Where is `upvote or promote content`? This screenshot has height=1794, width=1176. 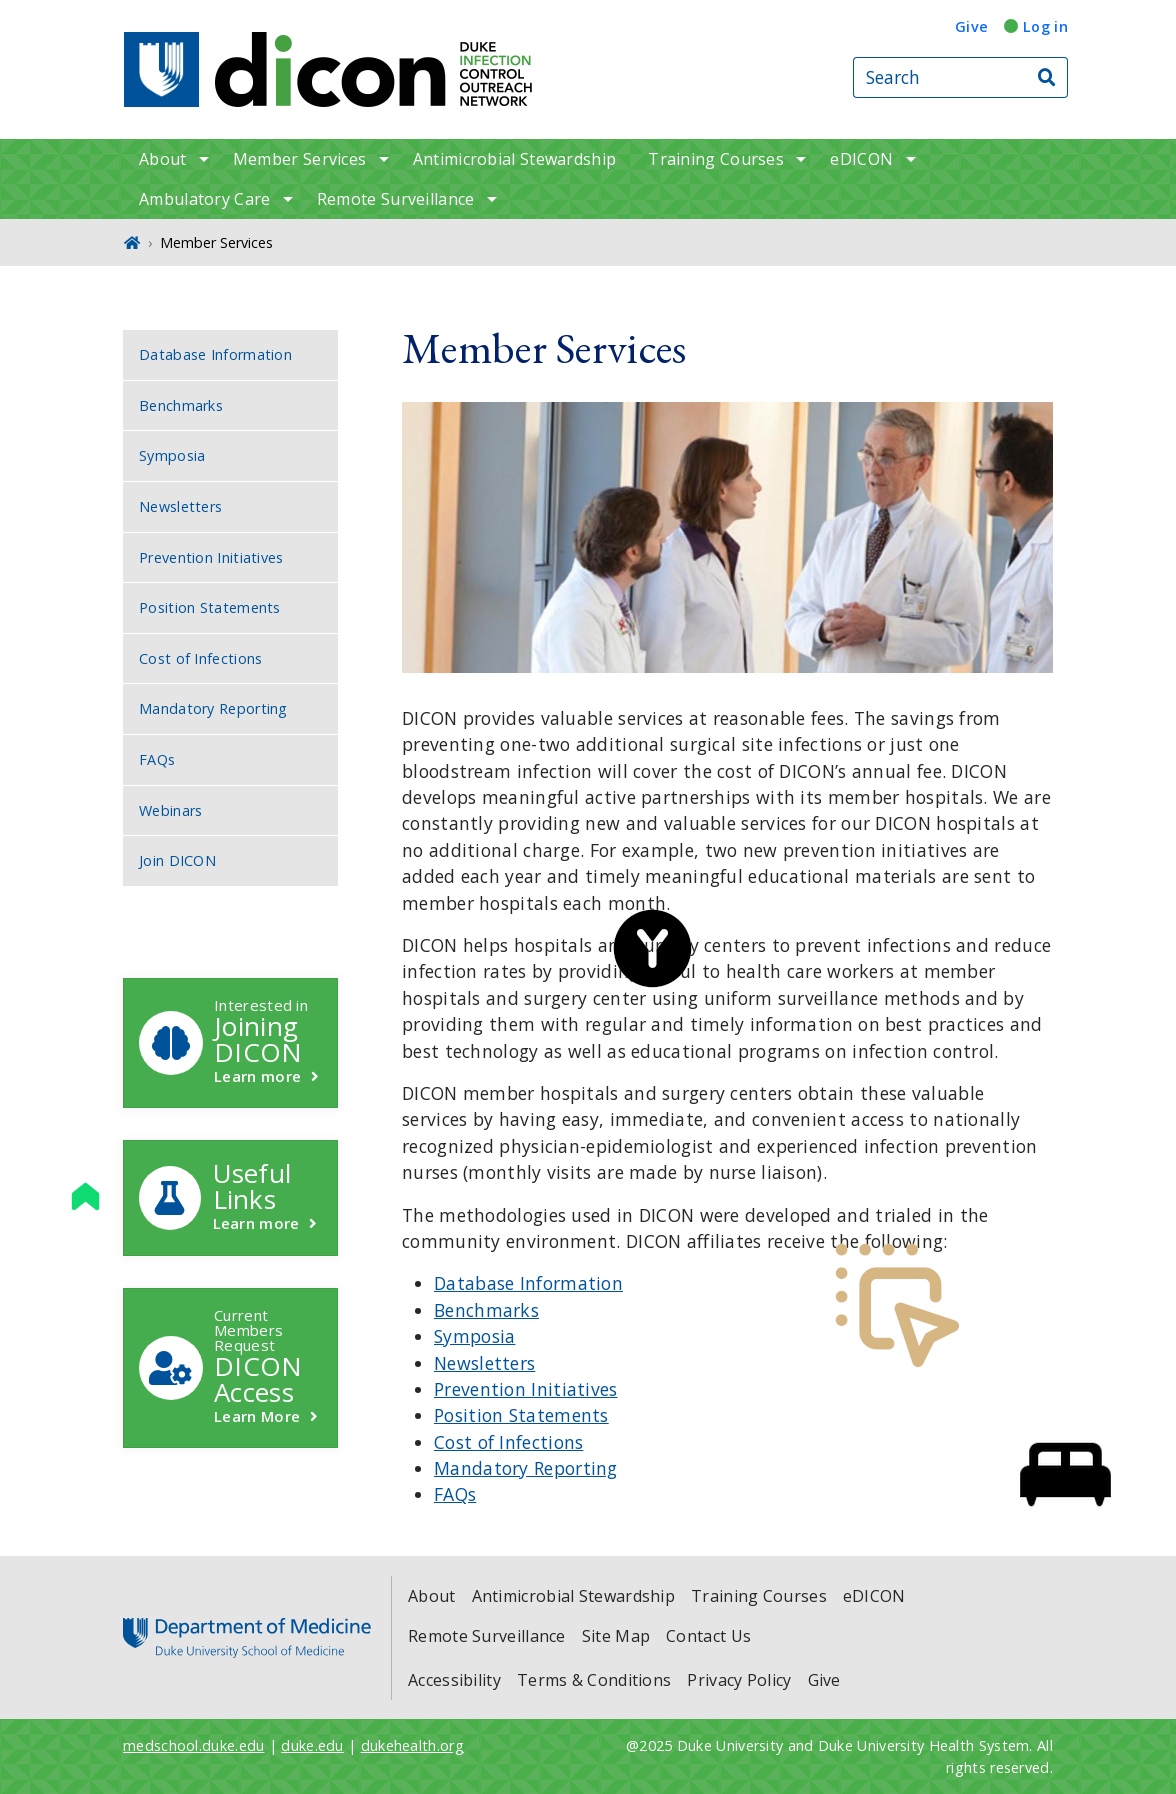
upvote or promote content is located at coordinates (85, 1196).